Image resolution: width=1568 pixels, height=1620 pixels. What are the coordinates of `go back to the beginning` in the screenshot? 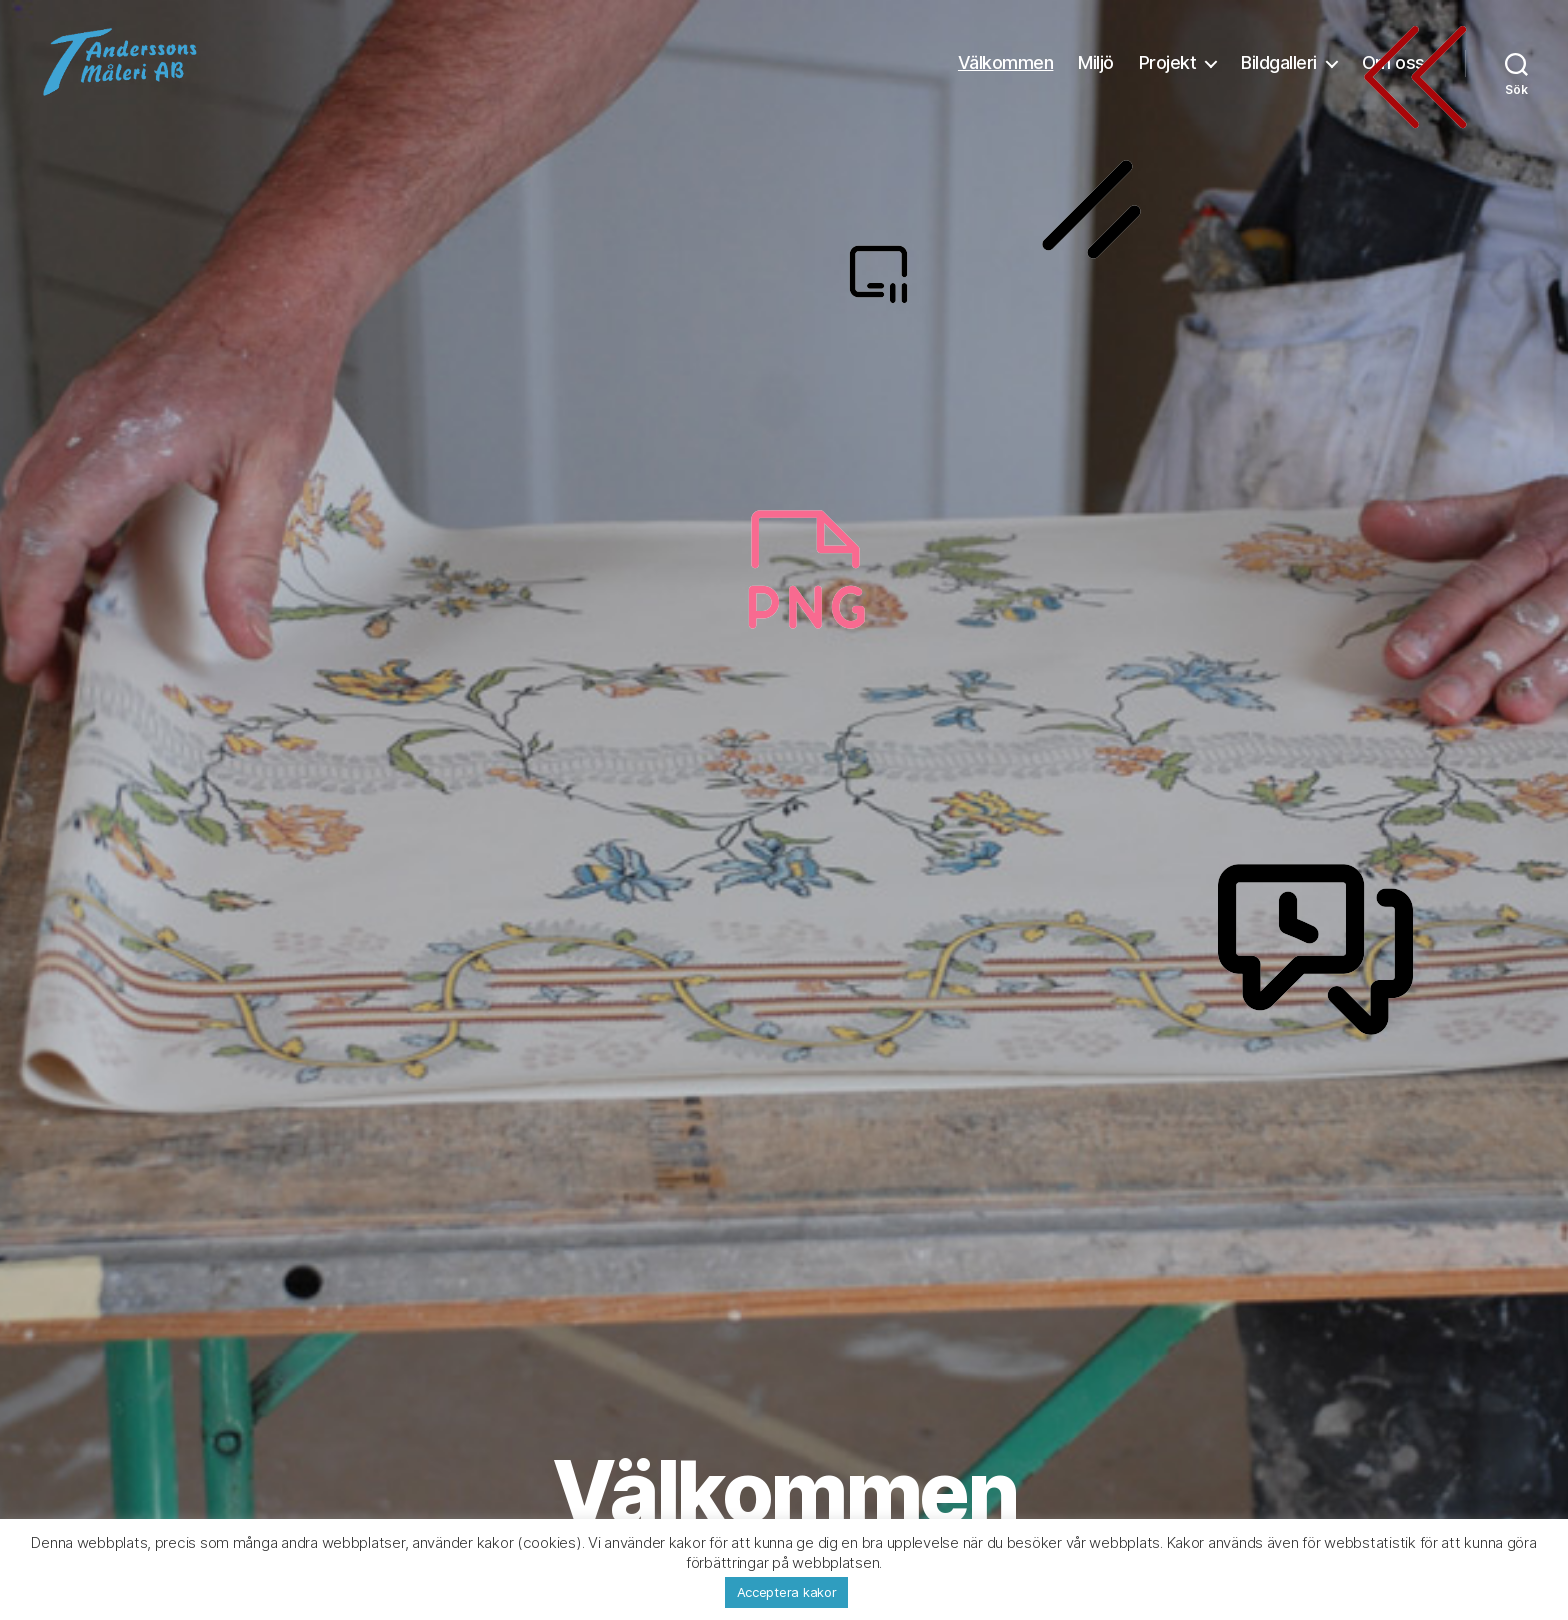 It's located at (1420, 77).